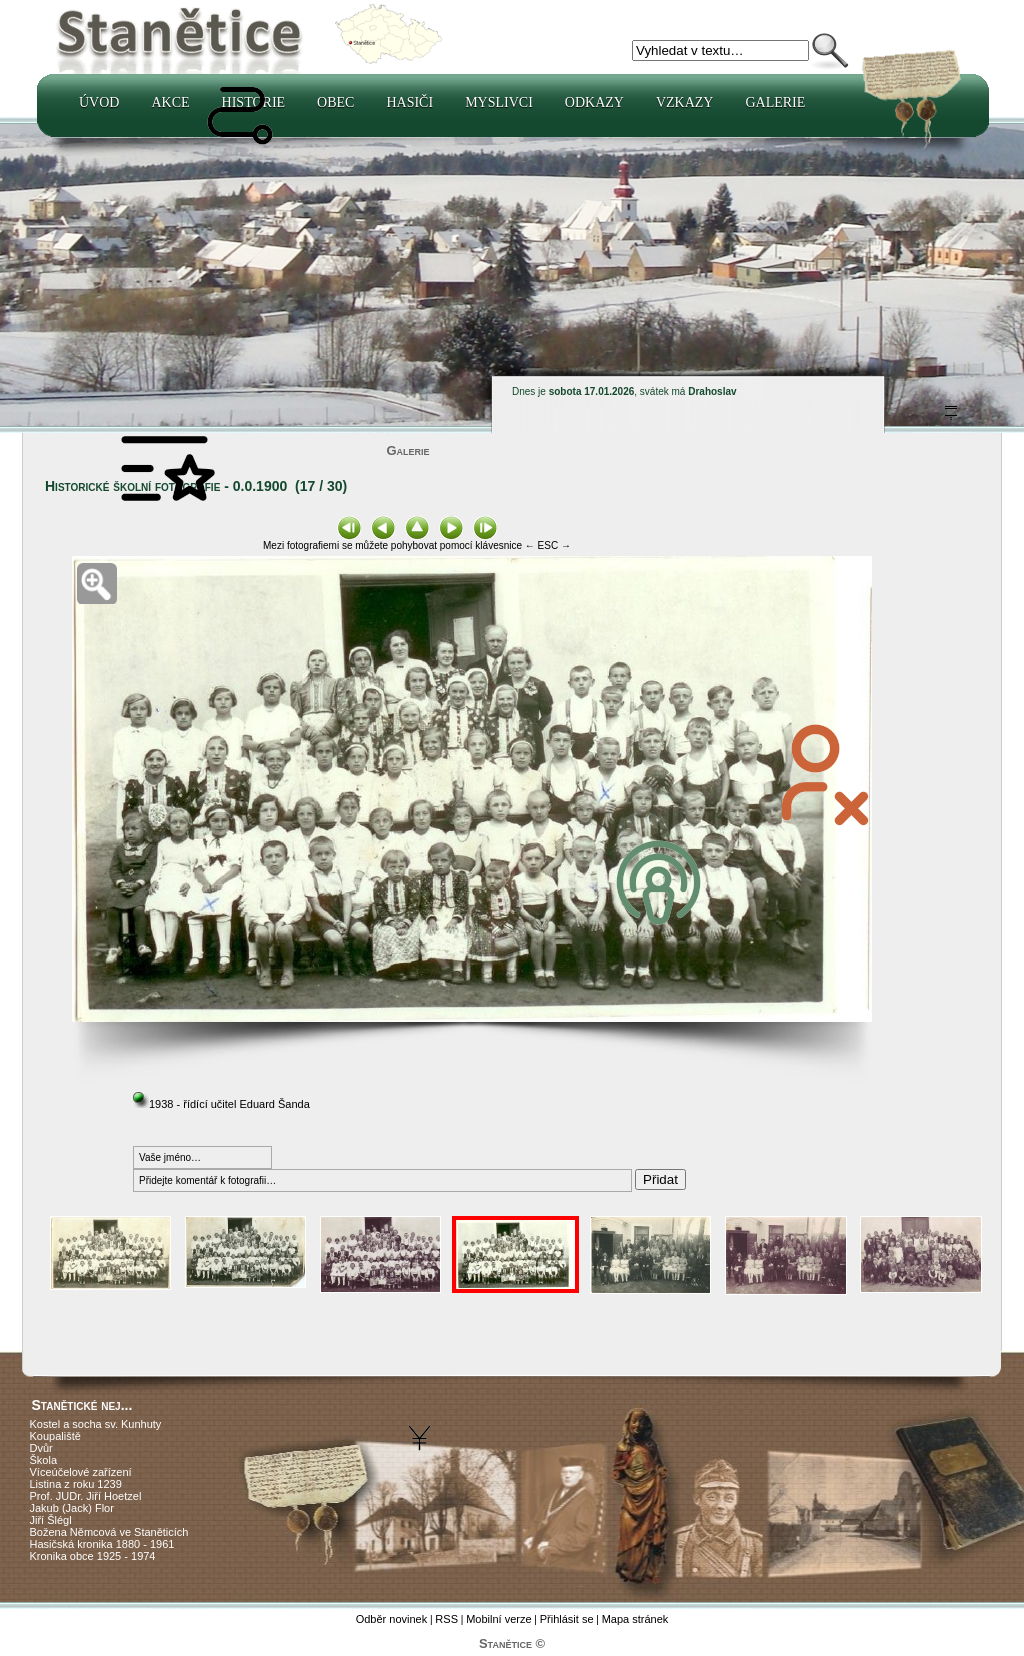 The width and height of the screenshot is (1024, 1656). I want to click on view or edit a route path, so click(240, 112).